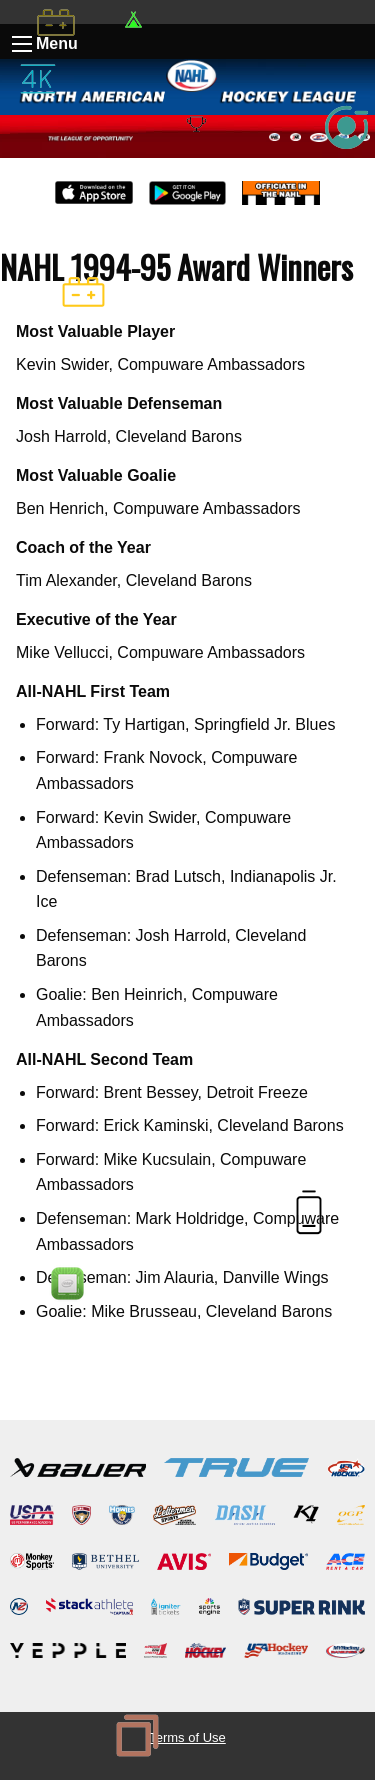 This screenshot has height=1780, width=375. Describe the element at coordinates (196, 123) in the screenshot. I see `view achievements or awards` at that location.